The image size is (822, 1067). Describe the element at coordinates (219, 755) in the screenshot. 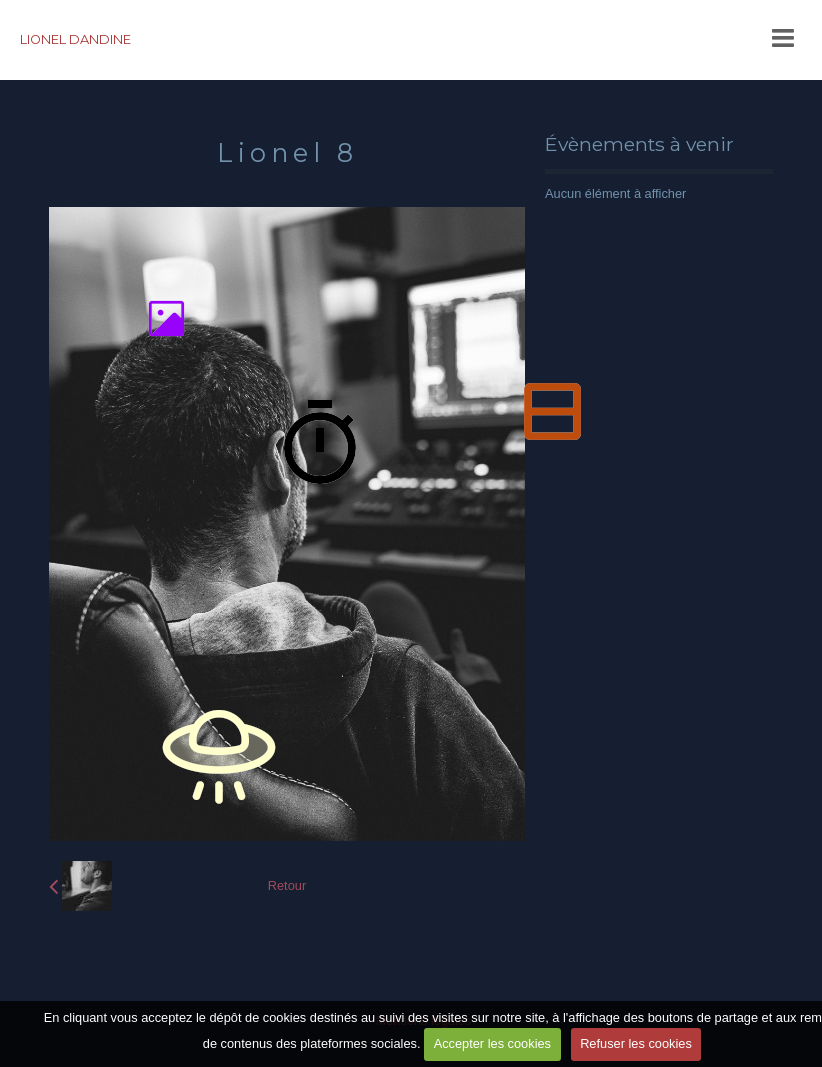

I see `access sci-fi or space-themed content` at that location.